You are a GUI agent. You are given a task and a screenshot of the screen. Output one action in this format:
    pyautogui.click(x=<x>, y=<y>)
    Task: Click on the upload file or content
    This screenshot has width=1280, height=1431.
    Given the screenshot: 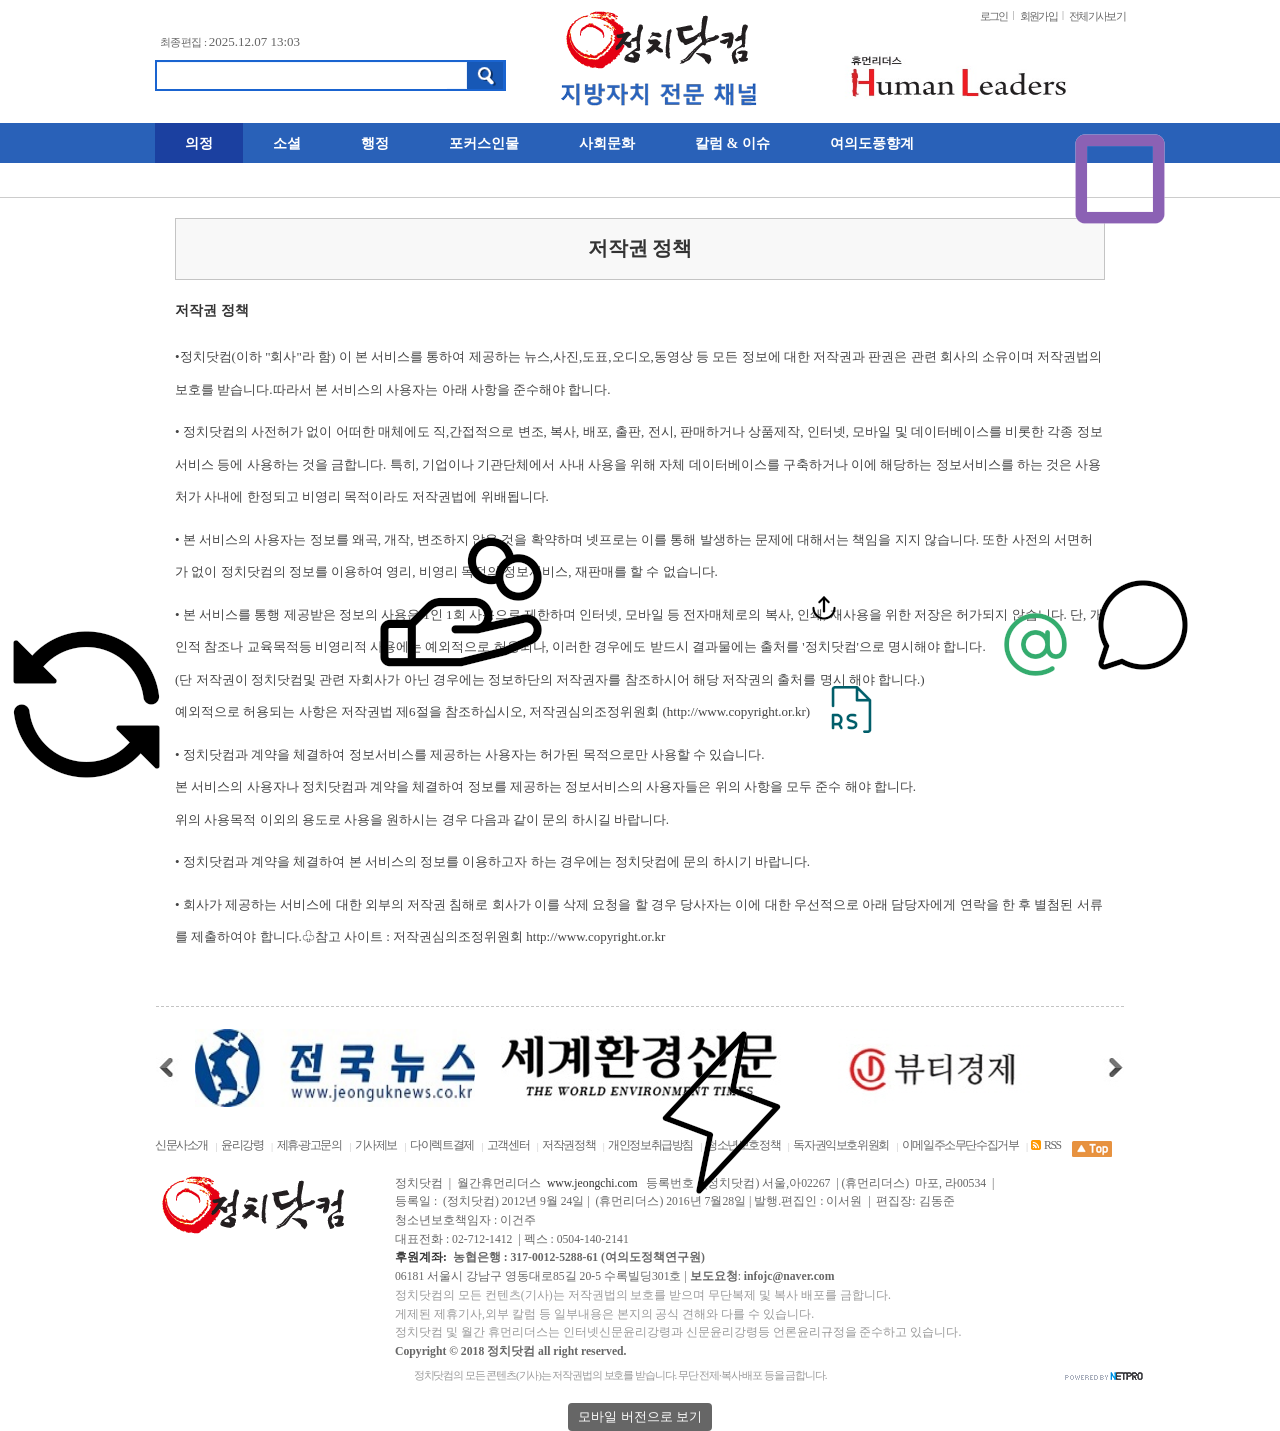 What is the action you would take?
    pyautogui.click(x=824, y=608)
    